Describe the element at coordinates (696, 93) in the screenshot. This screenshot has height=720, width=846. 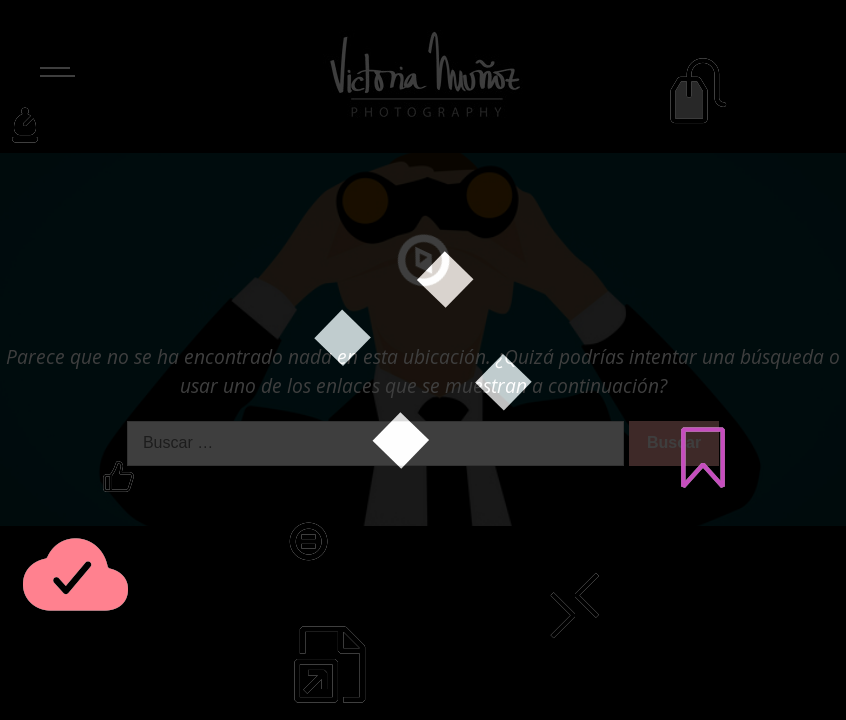
I see `tea or hot beverage options` at that location.